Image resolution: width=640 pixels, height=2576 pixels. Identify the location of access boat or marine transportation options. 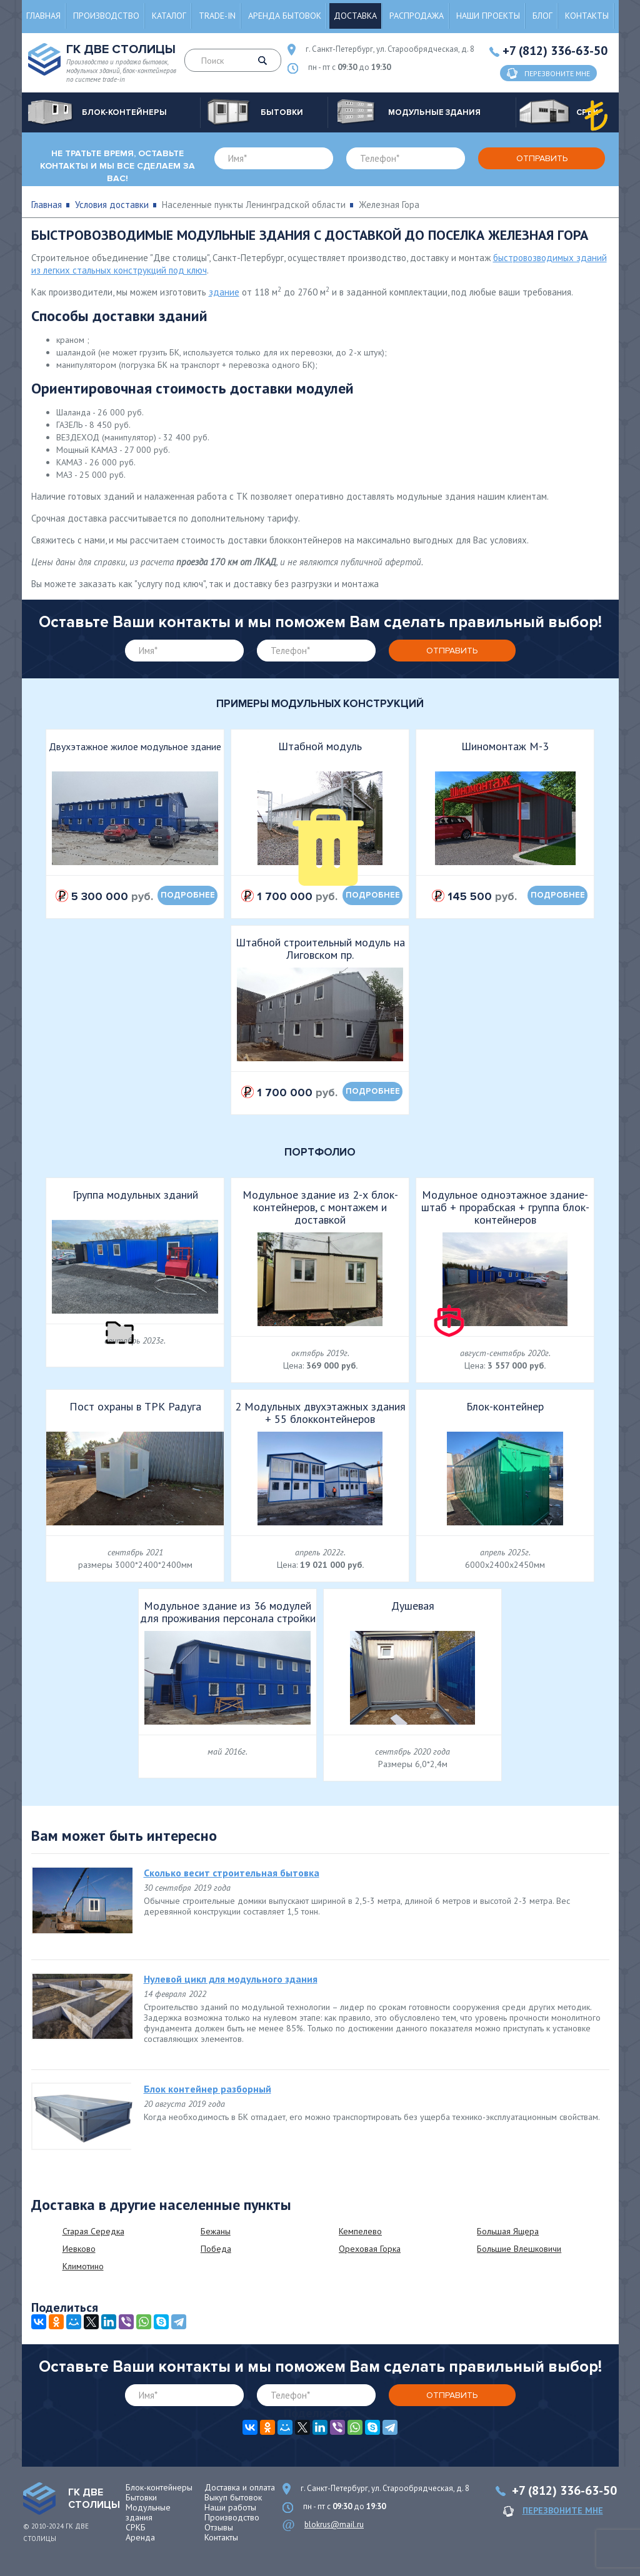
(449, 1320).